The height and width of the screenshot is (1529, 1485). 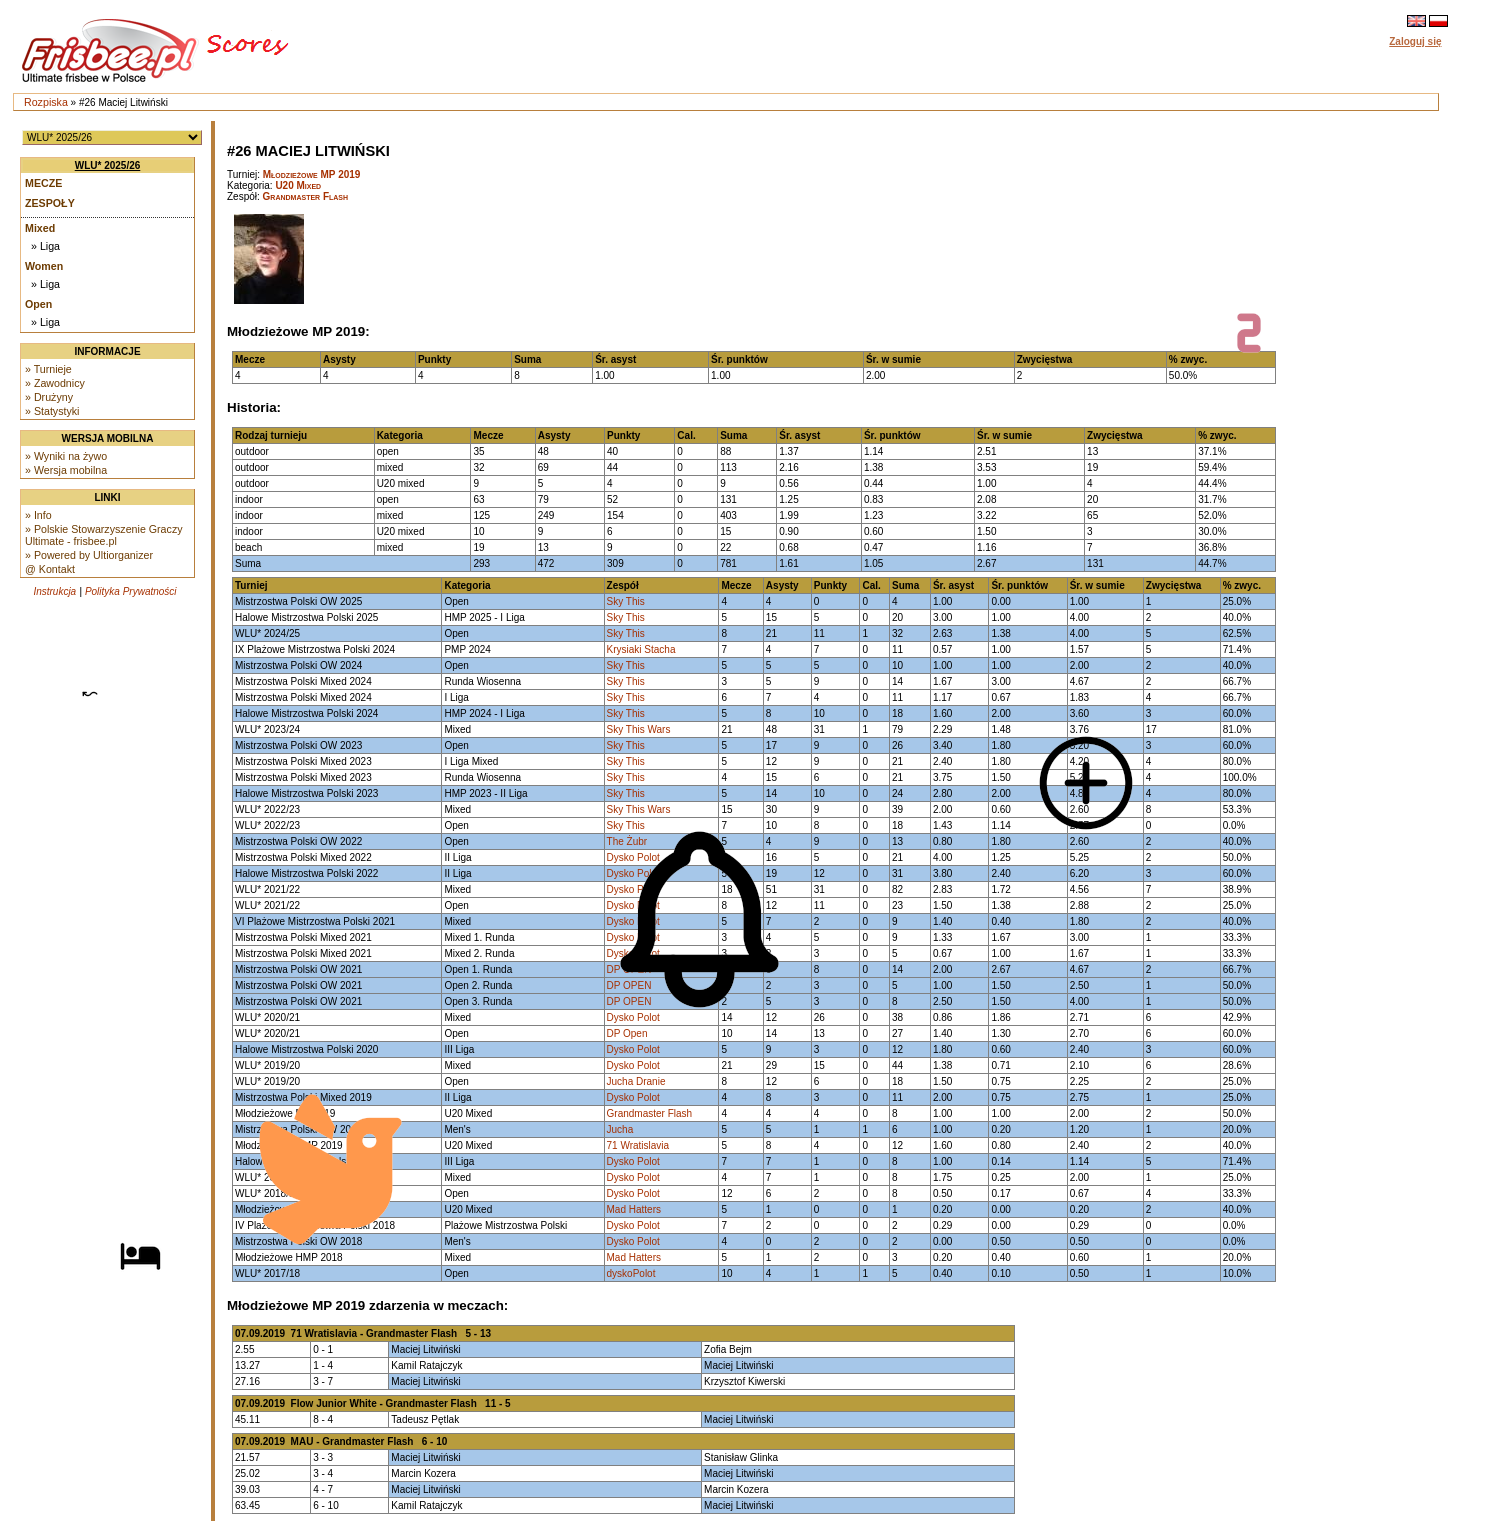 I want to click on undo or revert to previous state, so click(x=90, y=694).